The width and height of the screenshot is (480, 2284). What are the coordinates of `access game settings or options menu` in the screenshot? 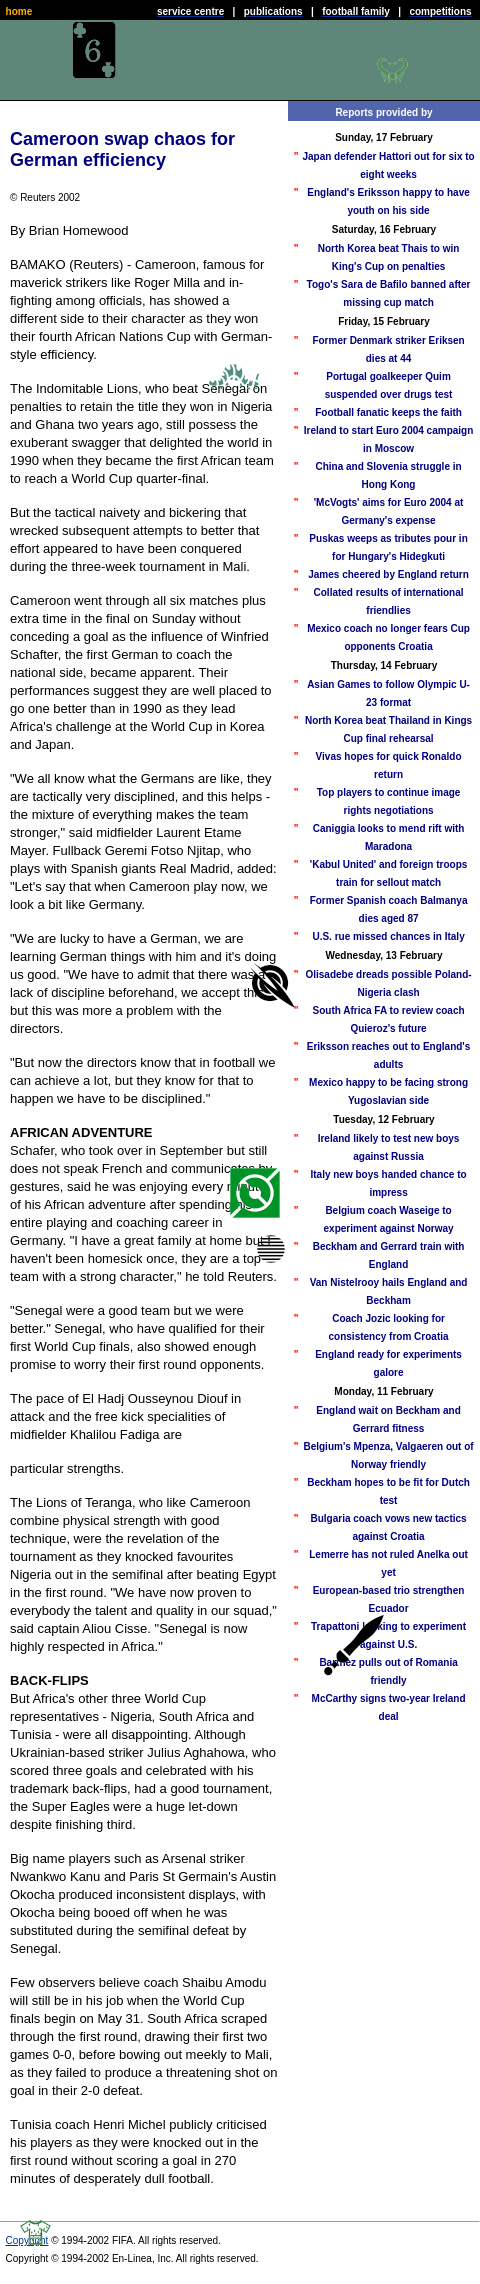 It's located at (255, 1193).